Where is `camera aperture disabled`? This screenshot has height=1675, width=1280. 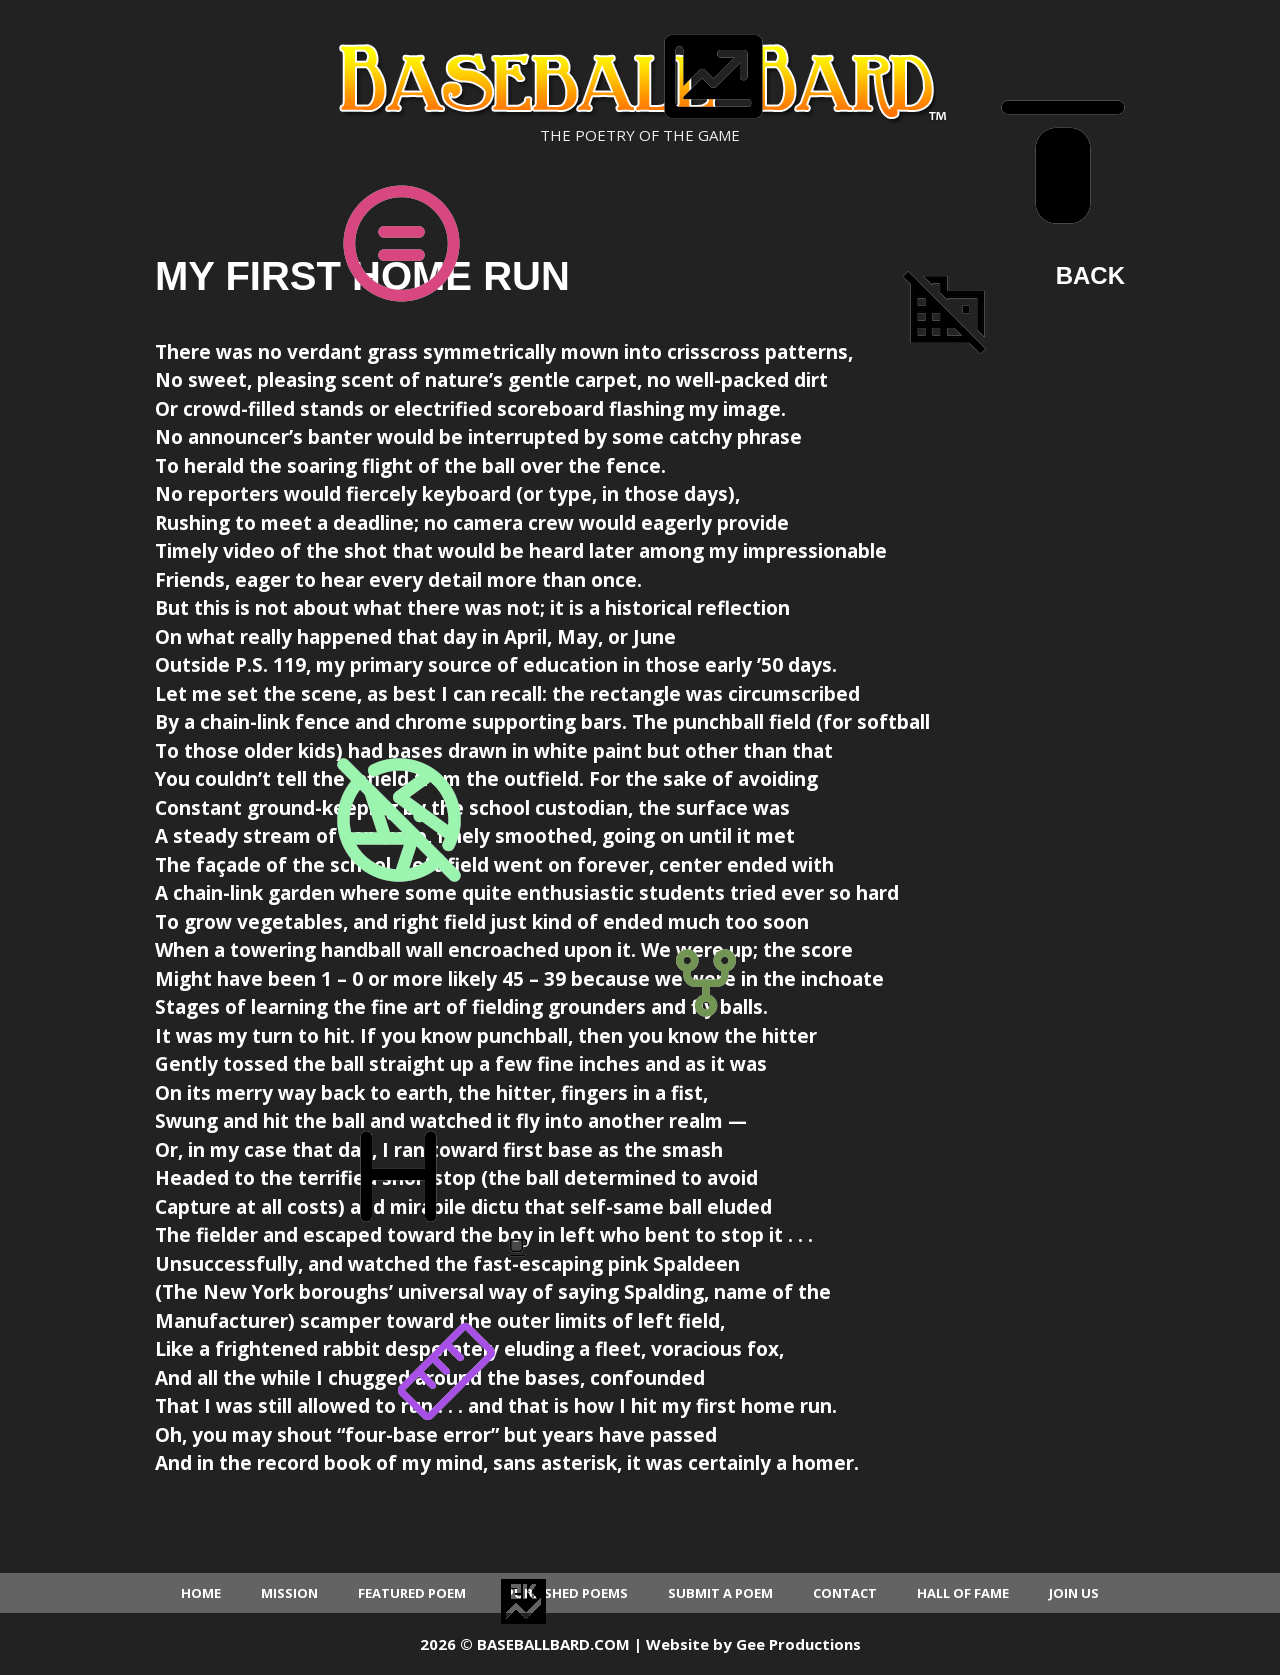
camera aperture disabled is located at coordinates (399, 820).